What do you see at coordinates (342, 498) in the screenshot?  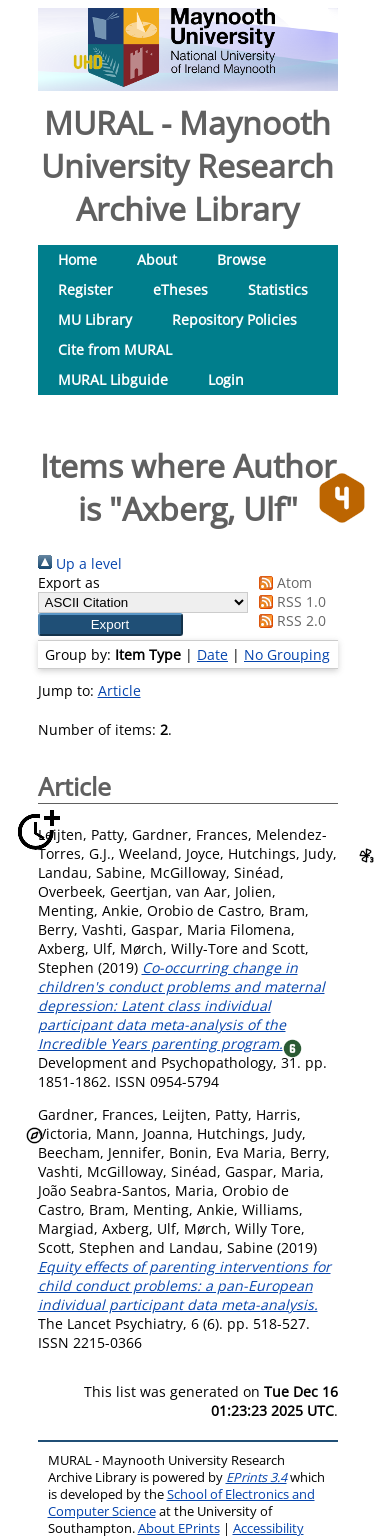 I see `step 4 in a multi-step process` at bounding box center [342, 498].